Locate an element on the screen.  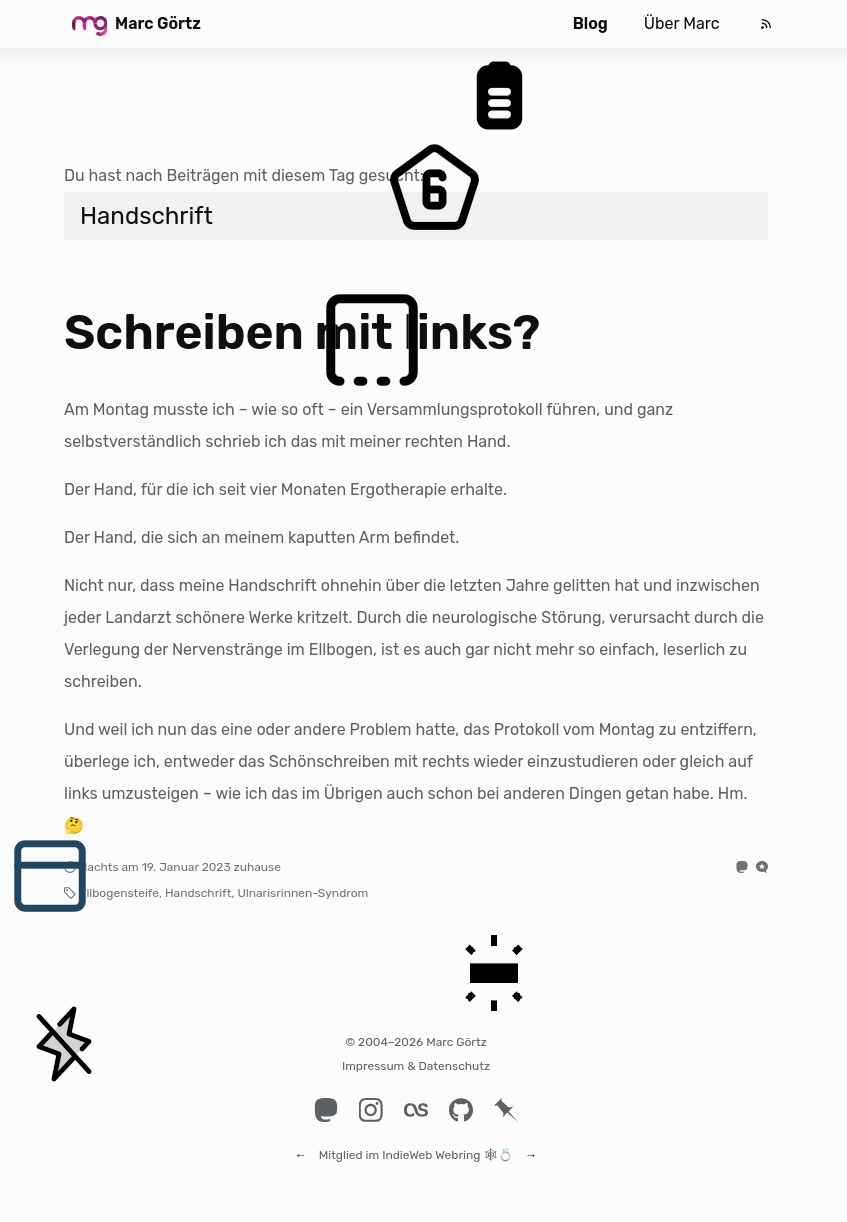
navigate to section 6 is located at coordinates (434, 189).